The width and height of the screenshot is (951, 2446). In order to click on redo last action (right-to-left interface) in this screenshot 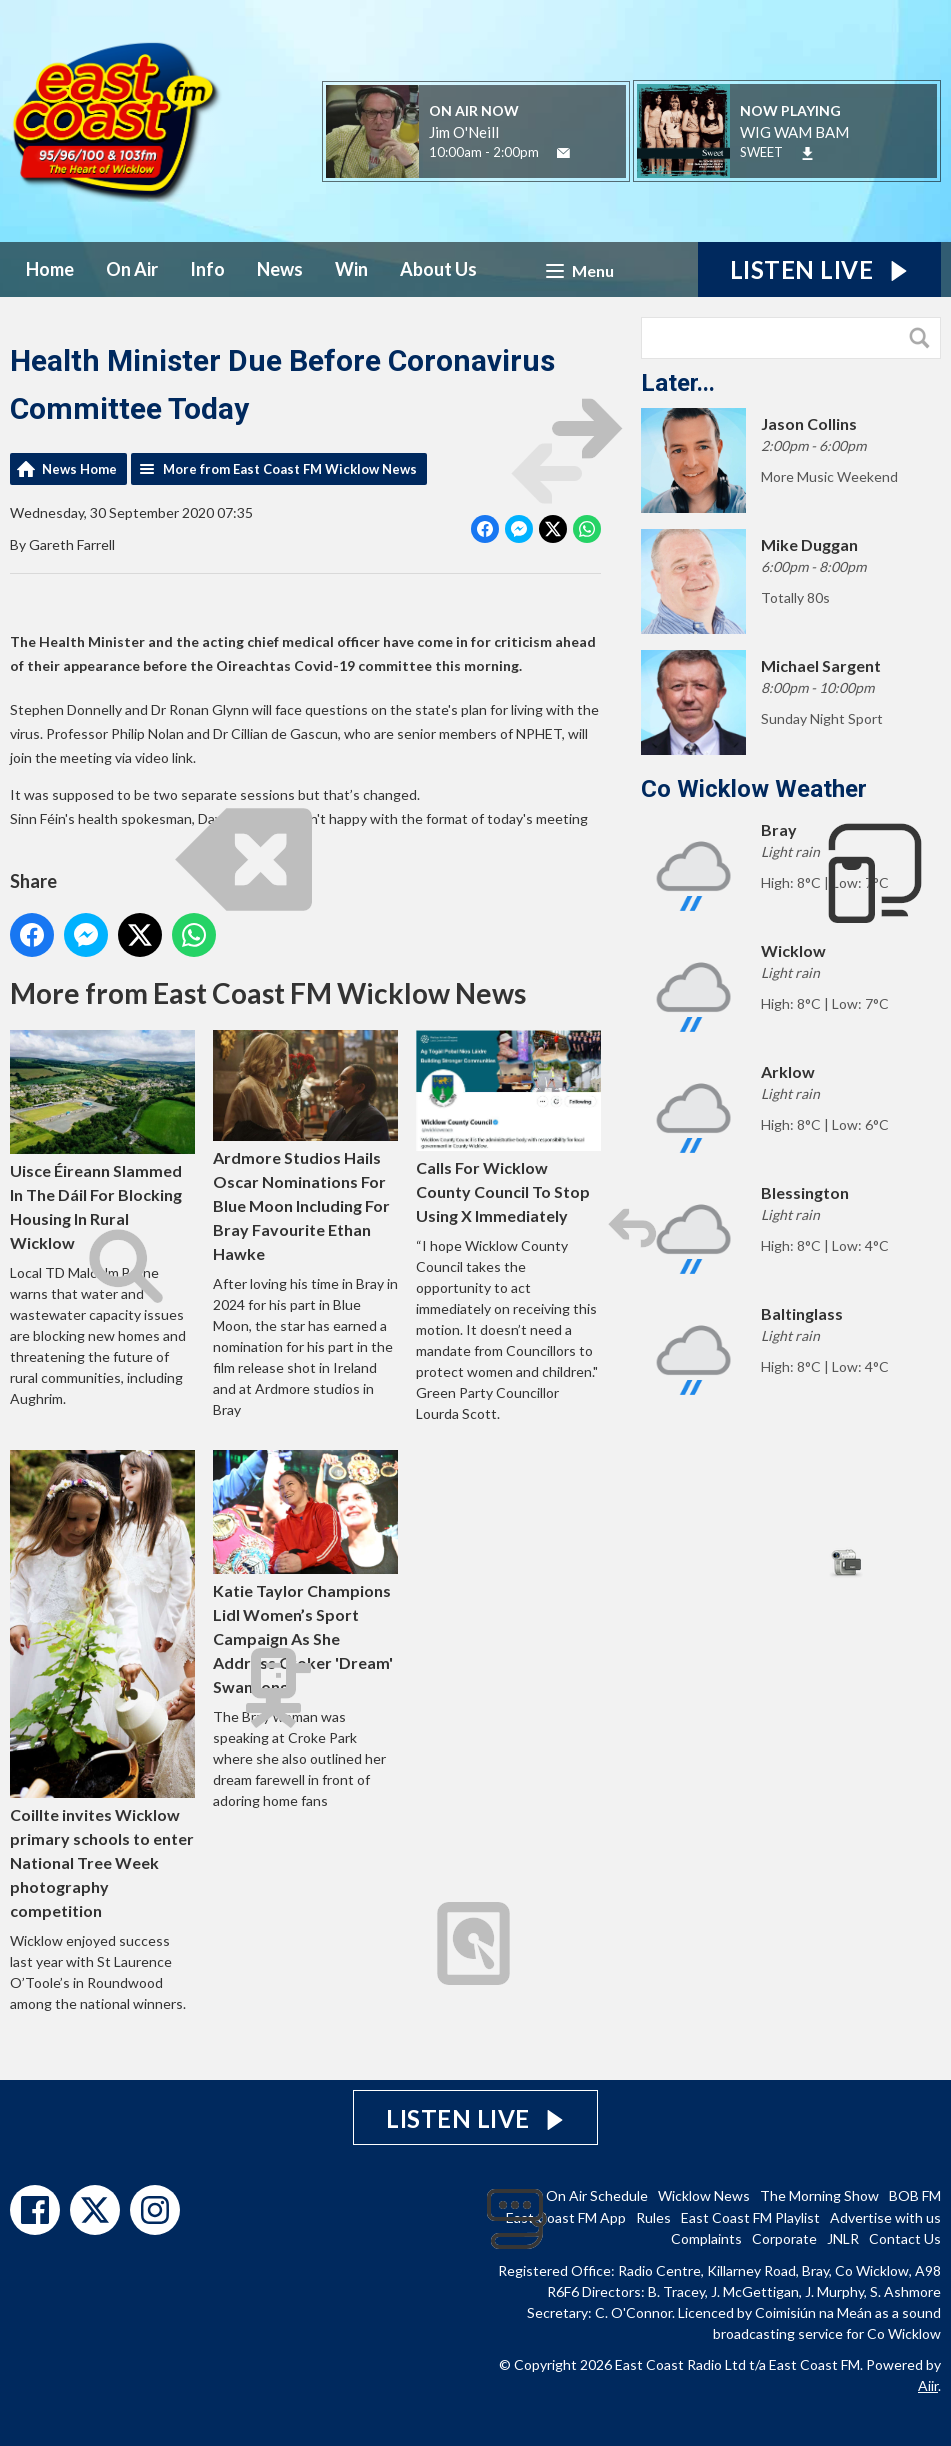, I will do `click(633, 1228)`.